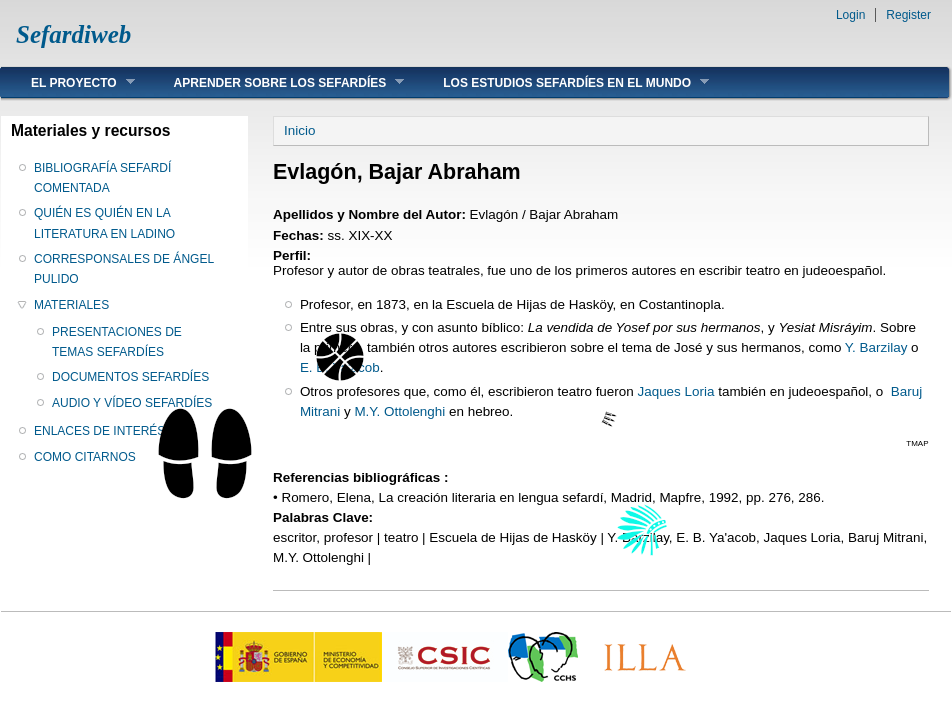 The height and width of the screenshot is (720, 952). Describe the element at coordinates (340, 357) in the screenshot. I see `access basketball or sports content` at that location.